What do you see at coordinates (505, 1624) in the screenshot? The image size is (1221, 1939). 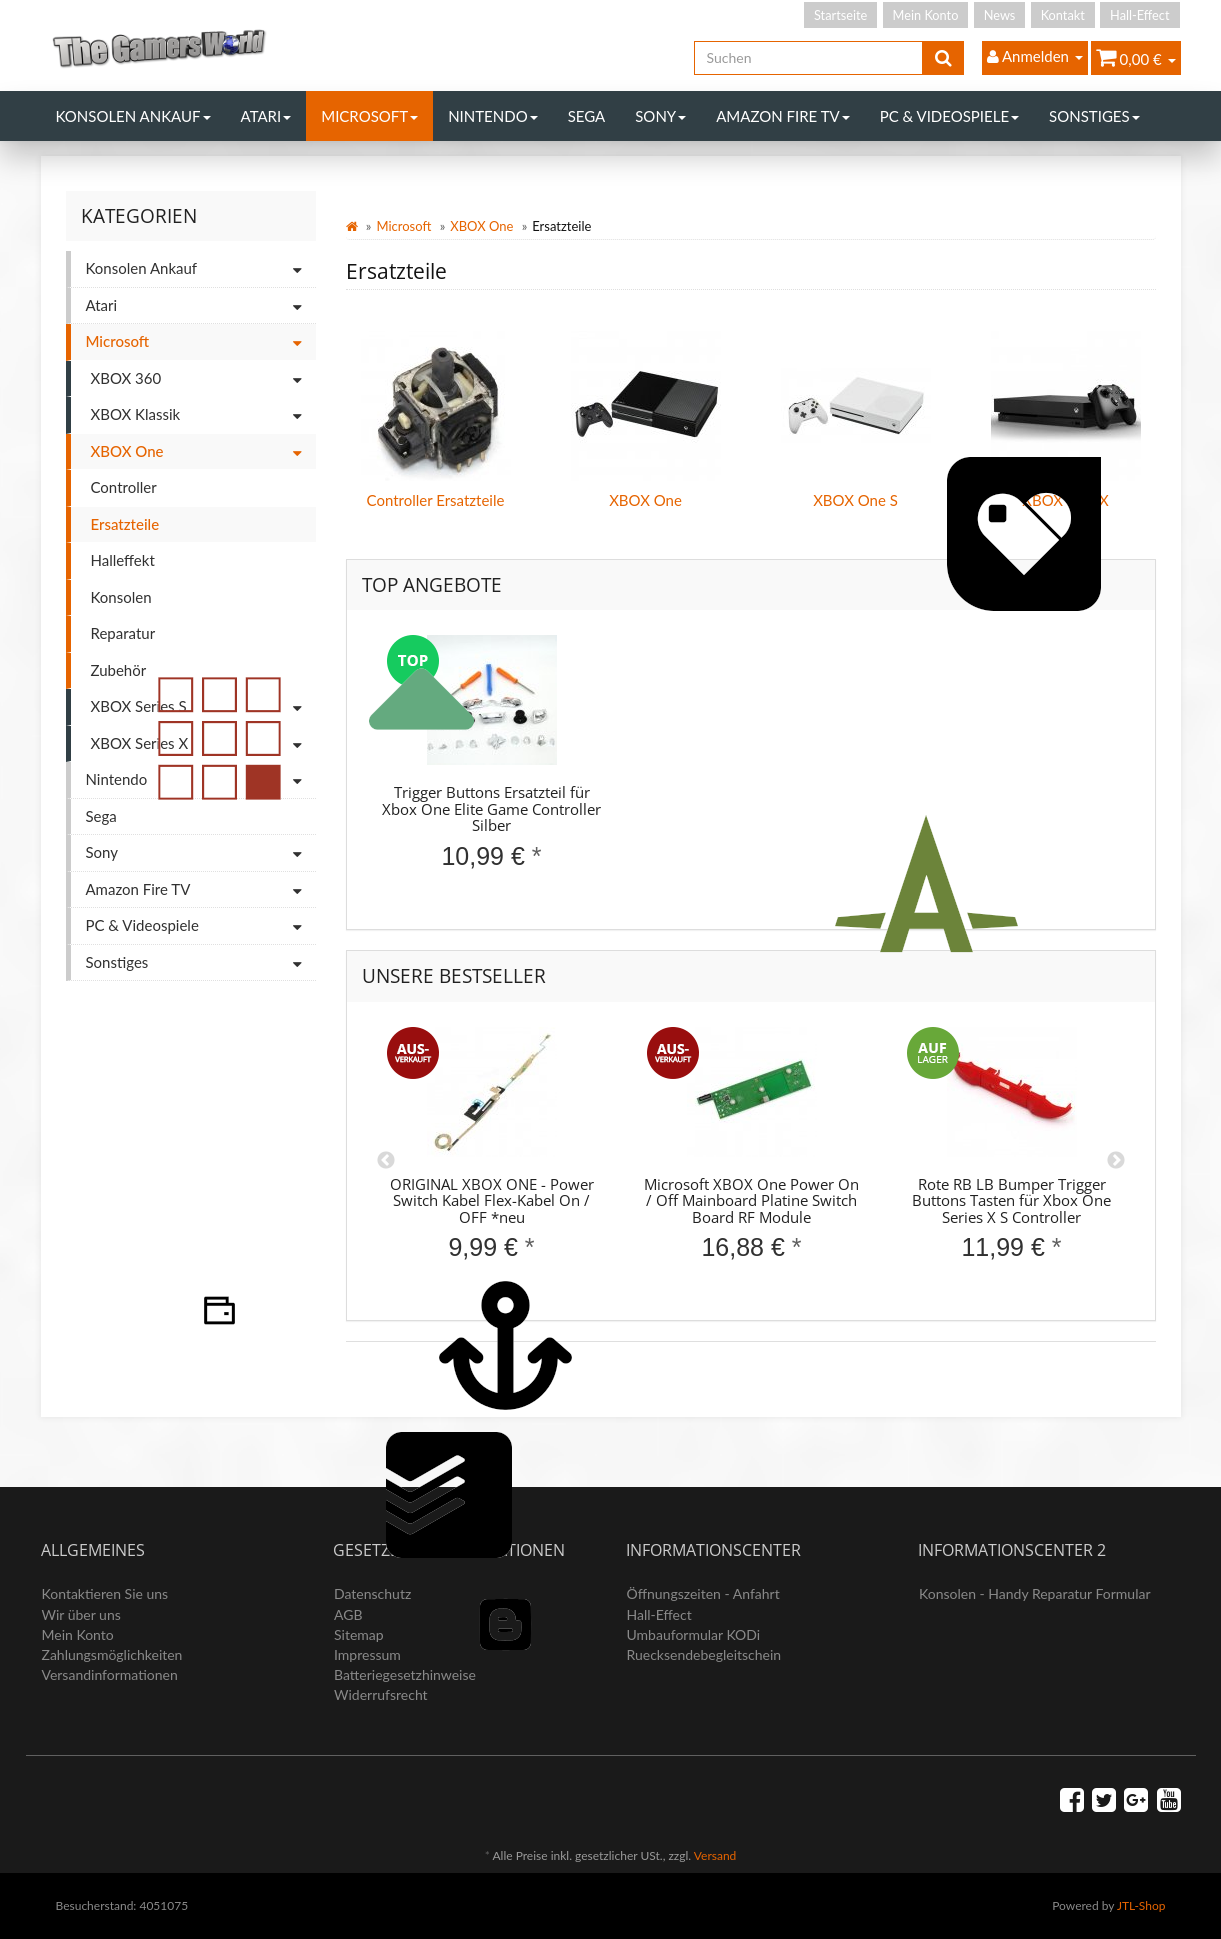 I see `open the Blogger app` at bounding box center [505, 1624].